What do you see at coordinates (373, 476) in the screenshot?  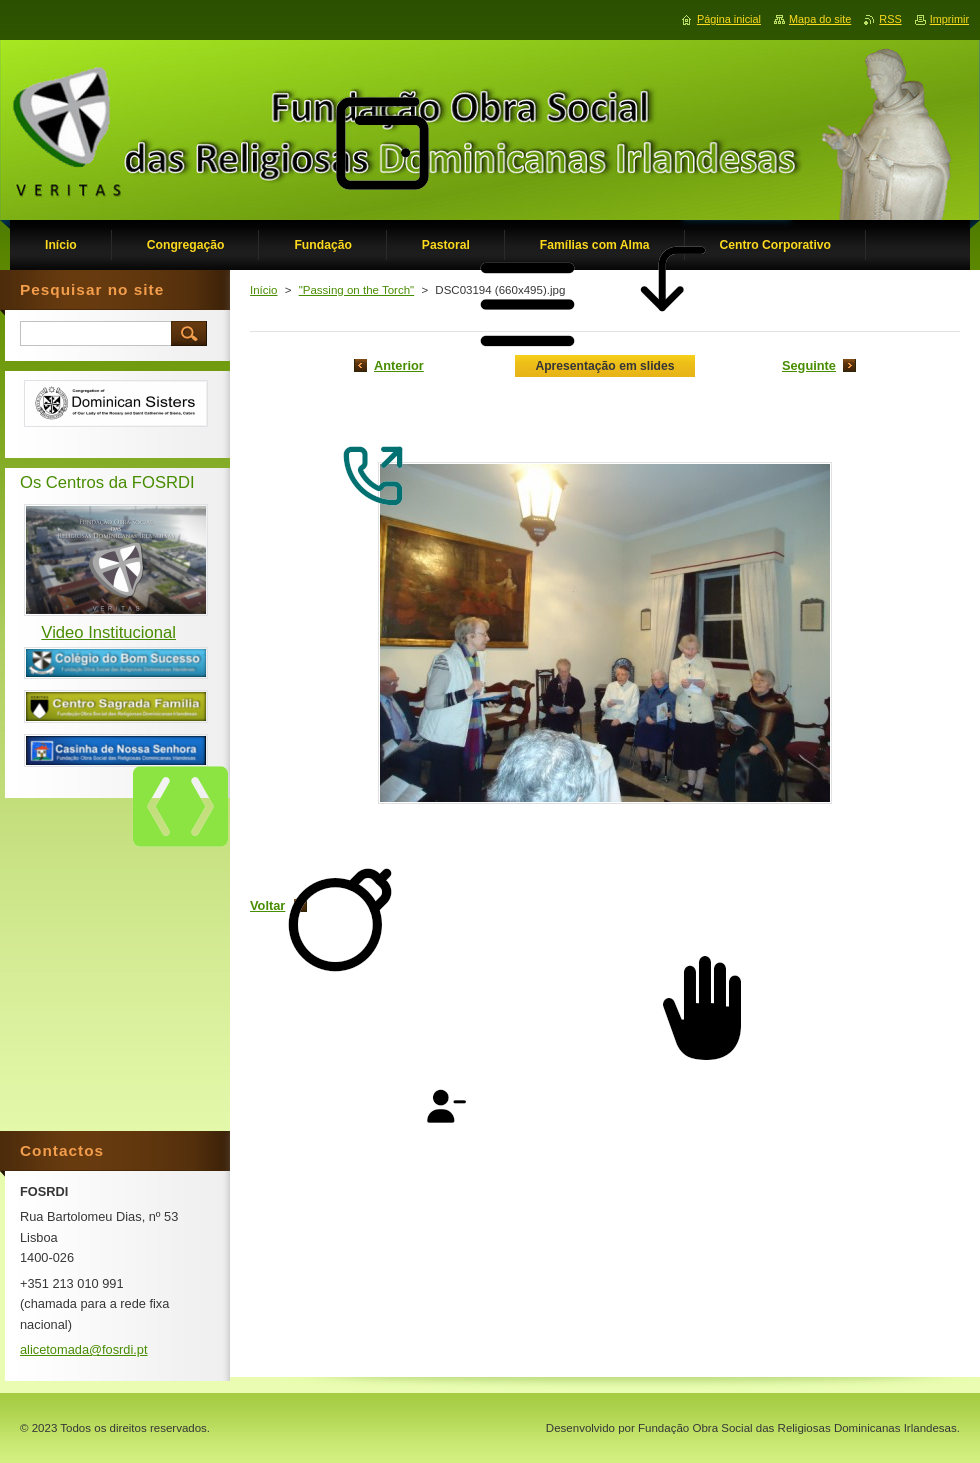 I see `make an outgoing call` at bounding box center [373, 476].